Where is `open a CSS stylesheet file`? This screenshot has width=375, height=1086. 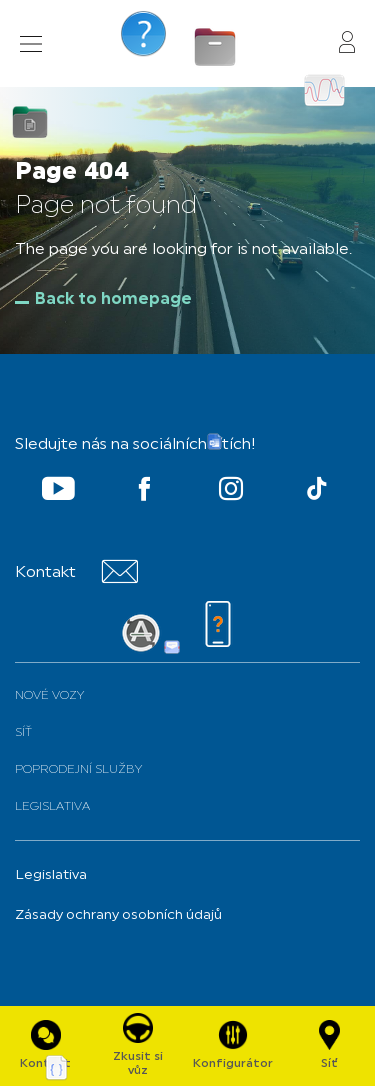 open a CSS stylesheet file is located at coordinates (56, 1067).